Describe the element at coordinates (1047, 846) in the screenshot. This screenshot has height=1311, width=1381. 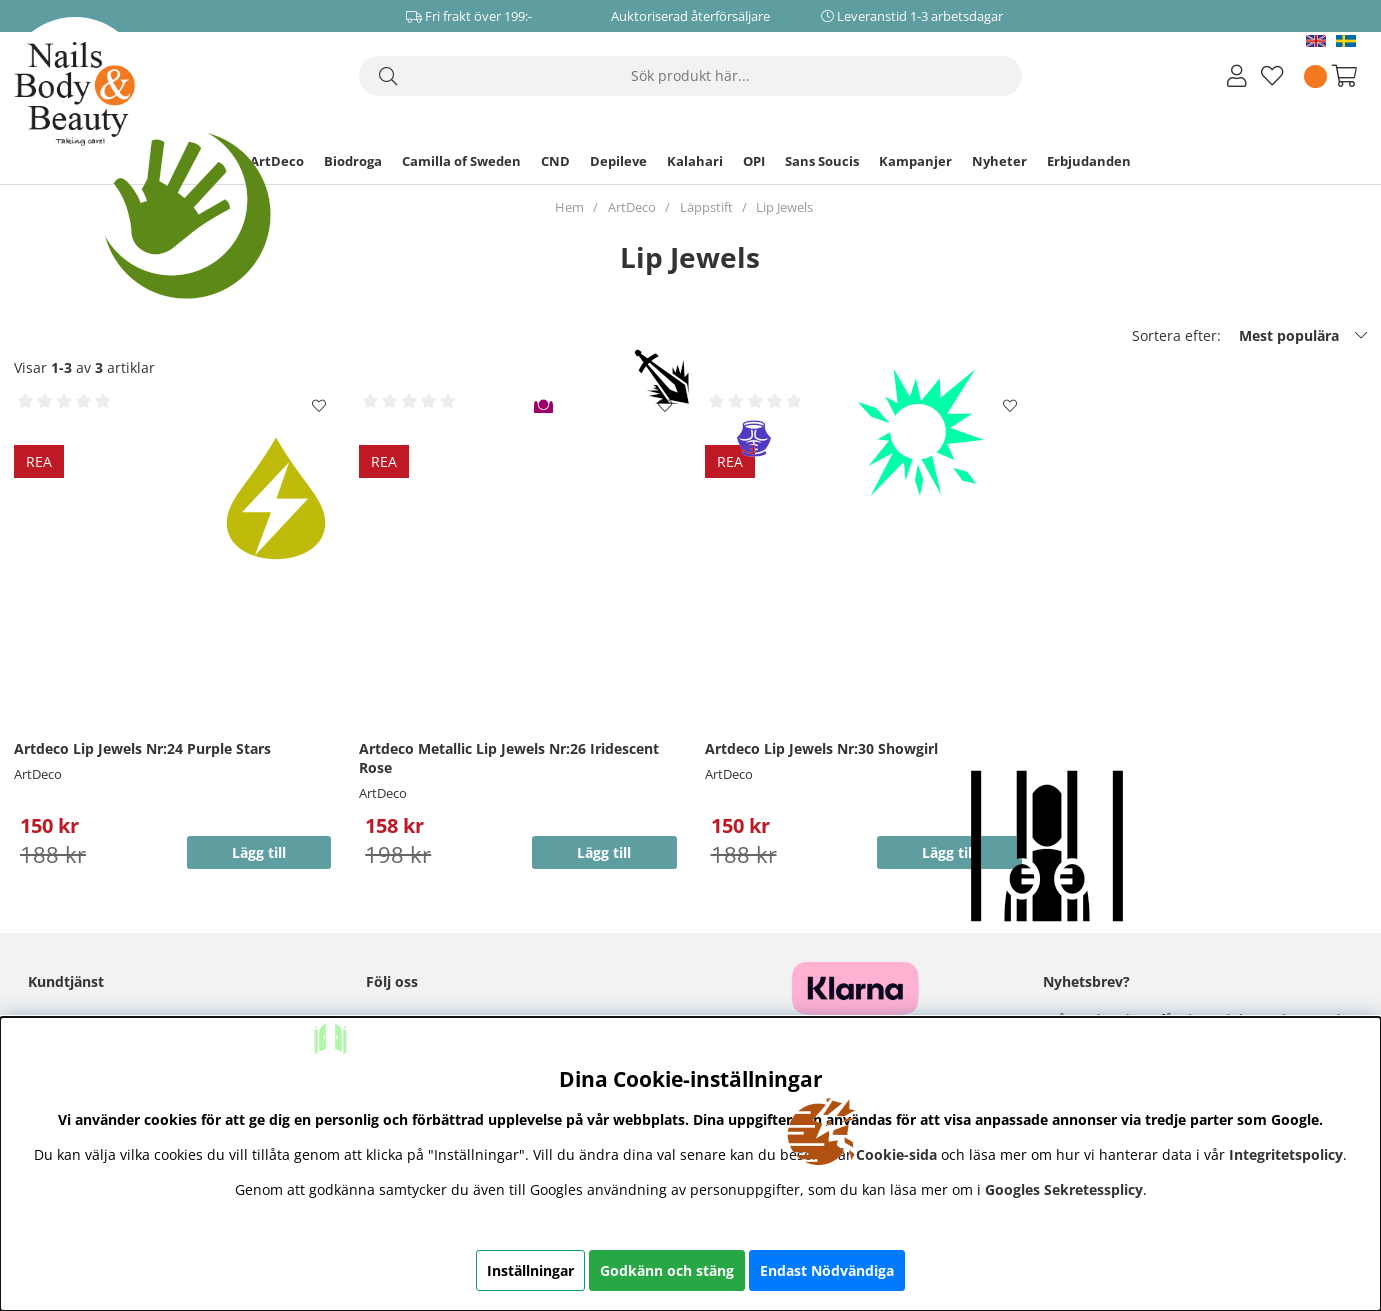
I see `indicates a prisoner or incarcerated character` at that location.